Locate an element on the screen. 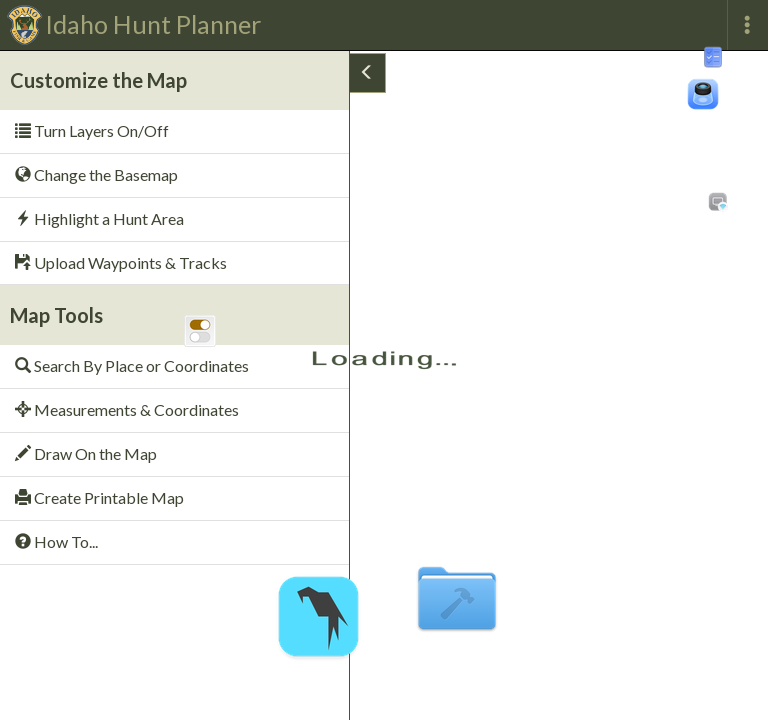 The width and height of the screenshot is (768, 720). launch the Parrot OS application is located at coordinates (318, 616).